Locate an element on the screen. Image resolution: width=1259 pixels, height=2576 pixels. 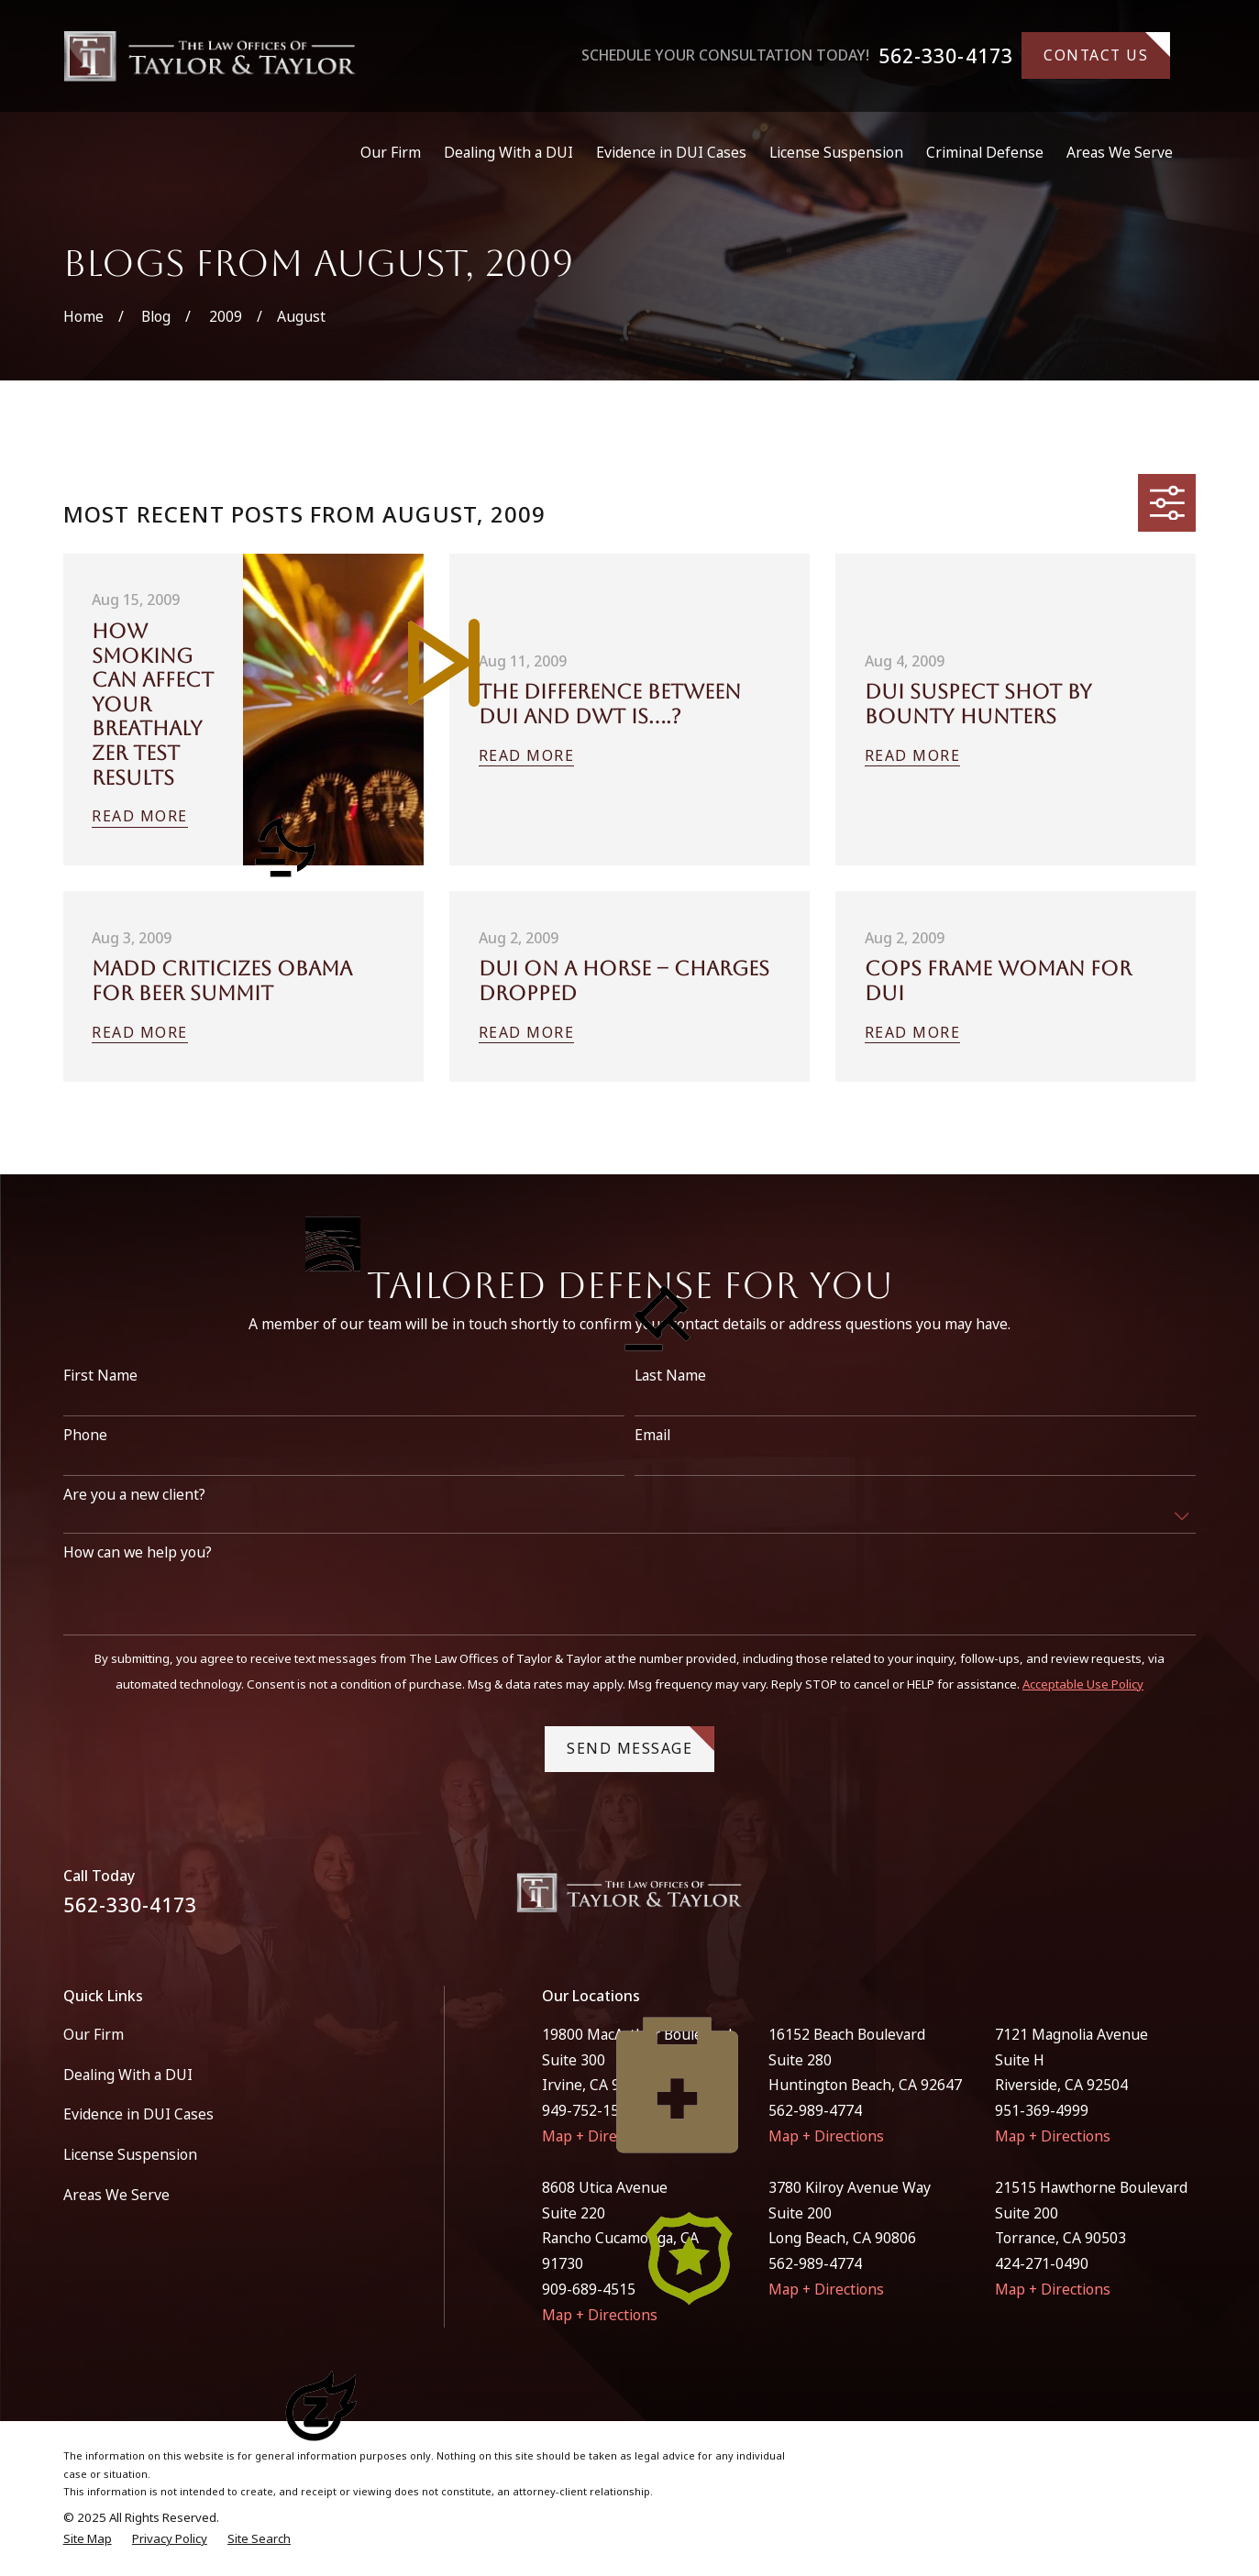
skip to the next track is located at coordinates (447, 663).